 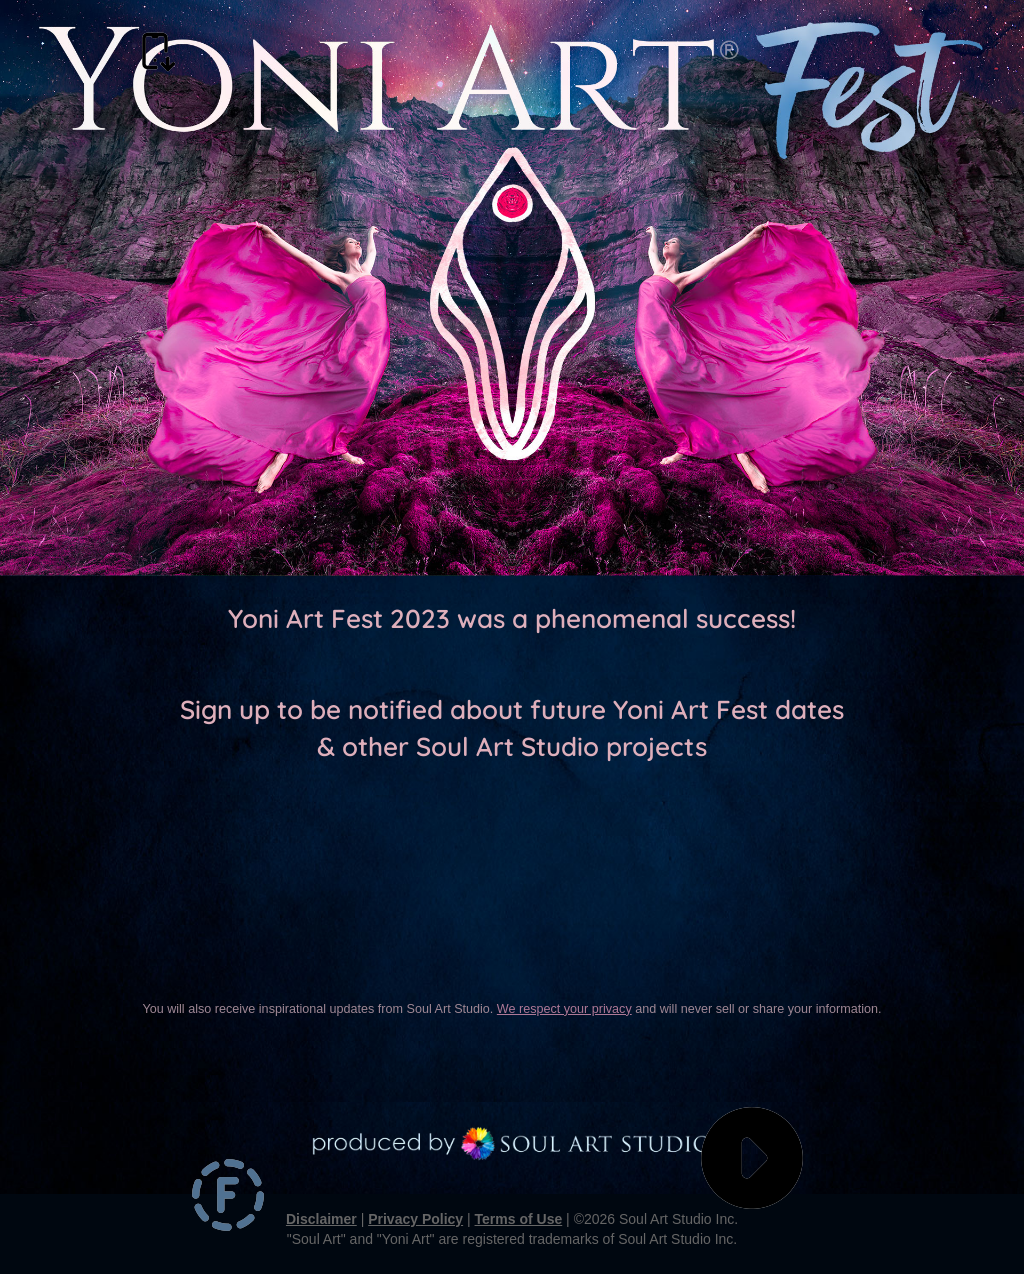 What do you see at coordinates (155, 51) in the screenshot?
I see `download to mobile device` at bounding box center [155, 51].